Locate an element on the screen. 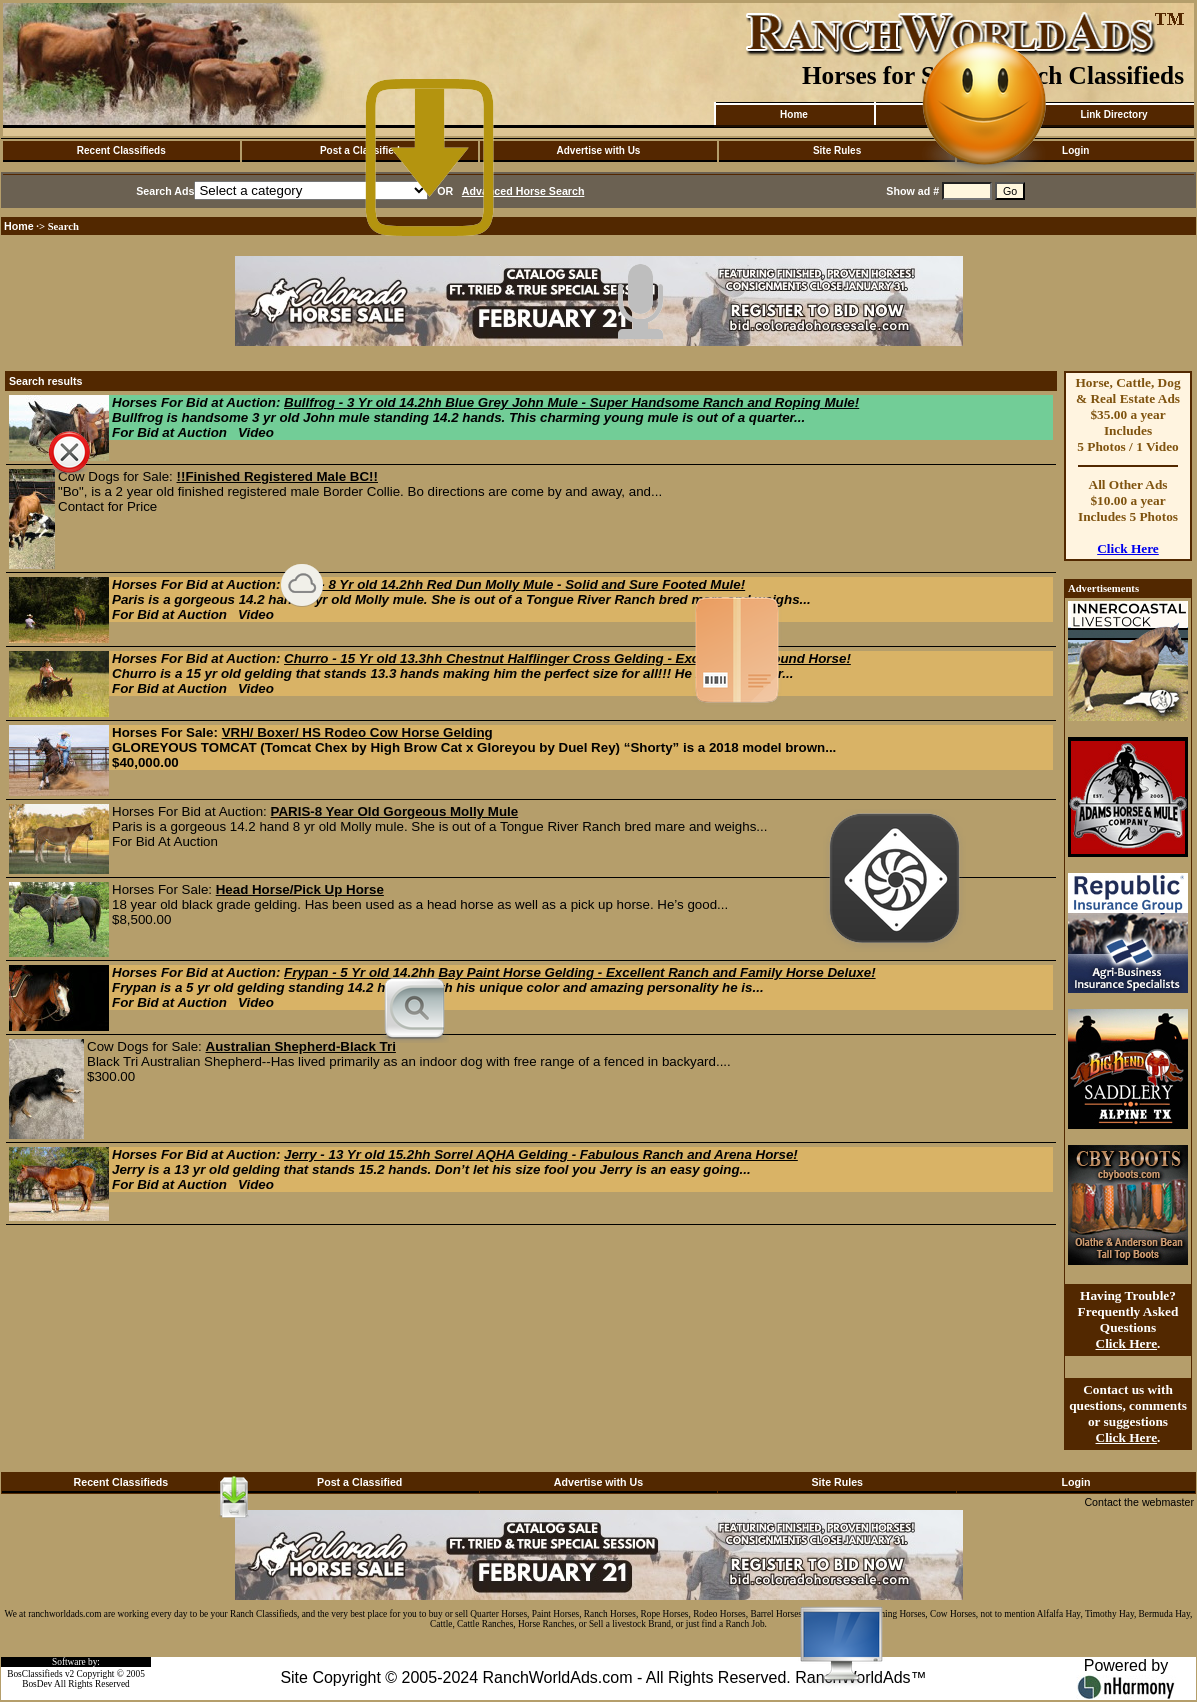  display or monitor settings is located at coordinates (841, 1642).